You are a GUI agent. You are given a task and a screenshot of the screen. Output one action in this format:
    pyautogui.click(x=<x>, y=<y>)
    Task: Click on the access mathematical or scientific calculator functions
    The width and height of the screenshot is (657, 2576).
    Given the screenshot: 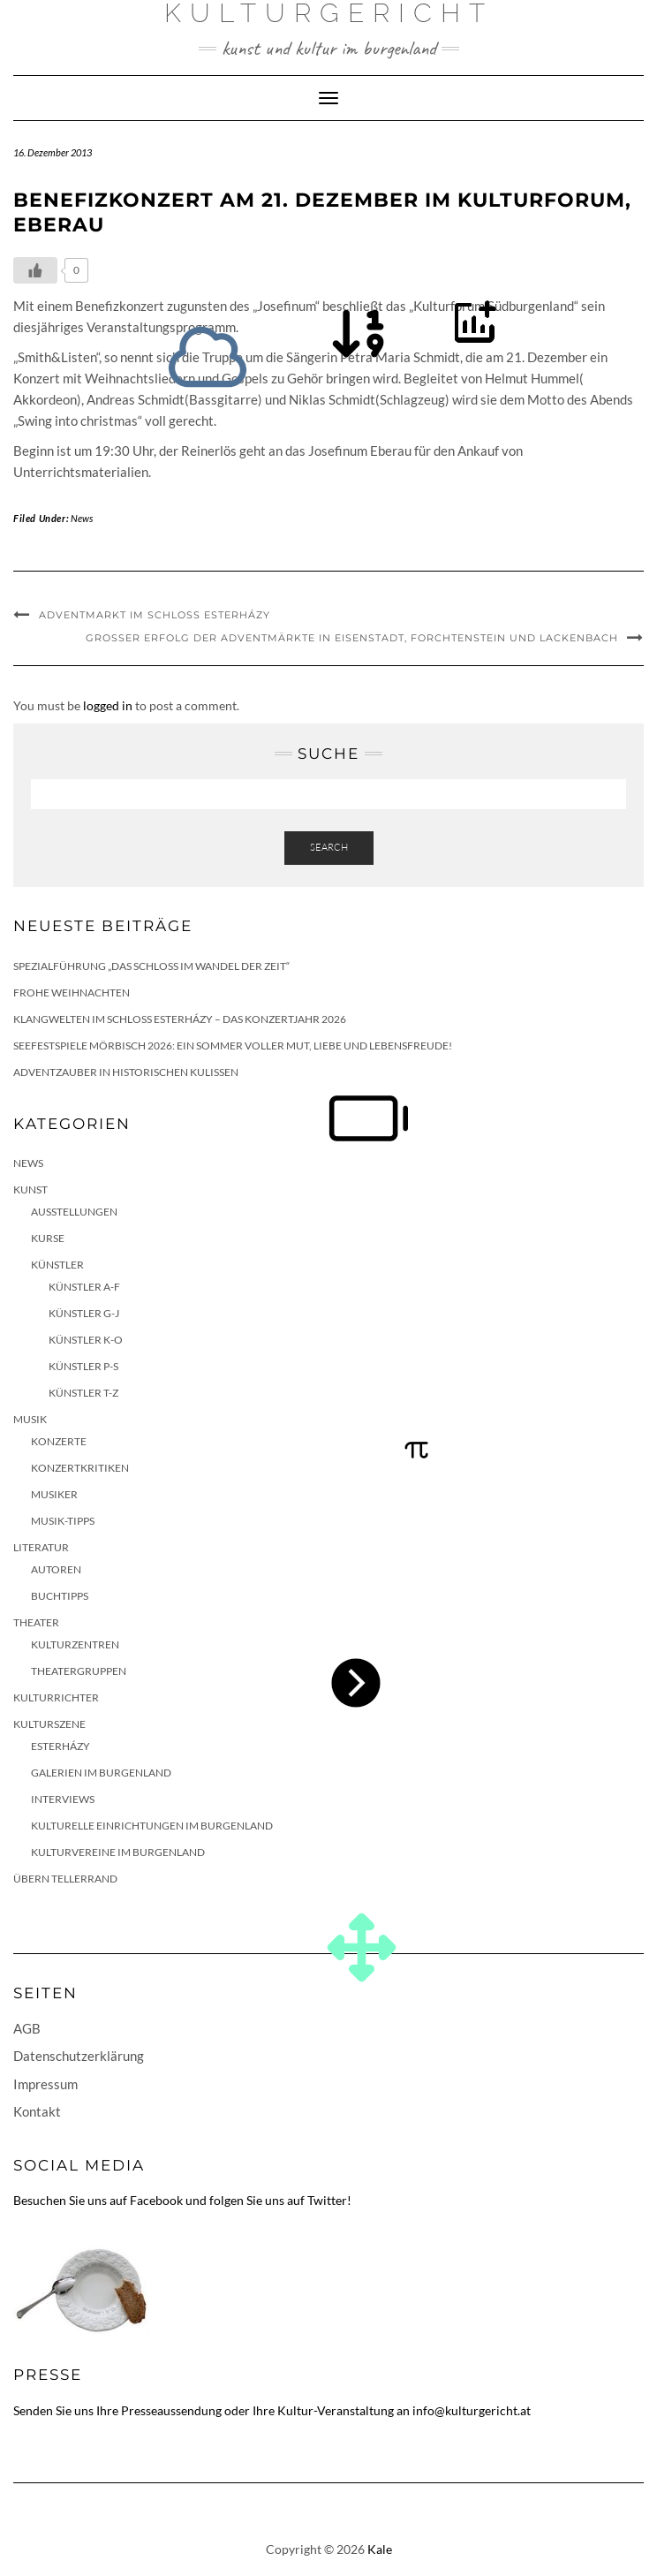 What is the action you would take?
    pyautogui.click(x=417, y=1450)
    